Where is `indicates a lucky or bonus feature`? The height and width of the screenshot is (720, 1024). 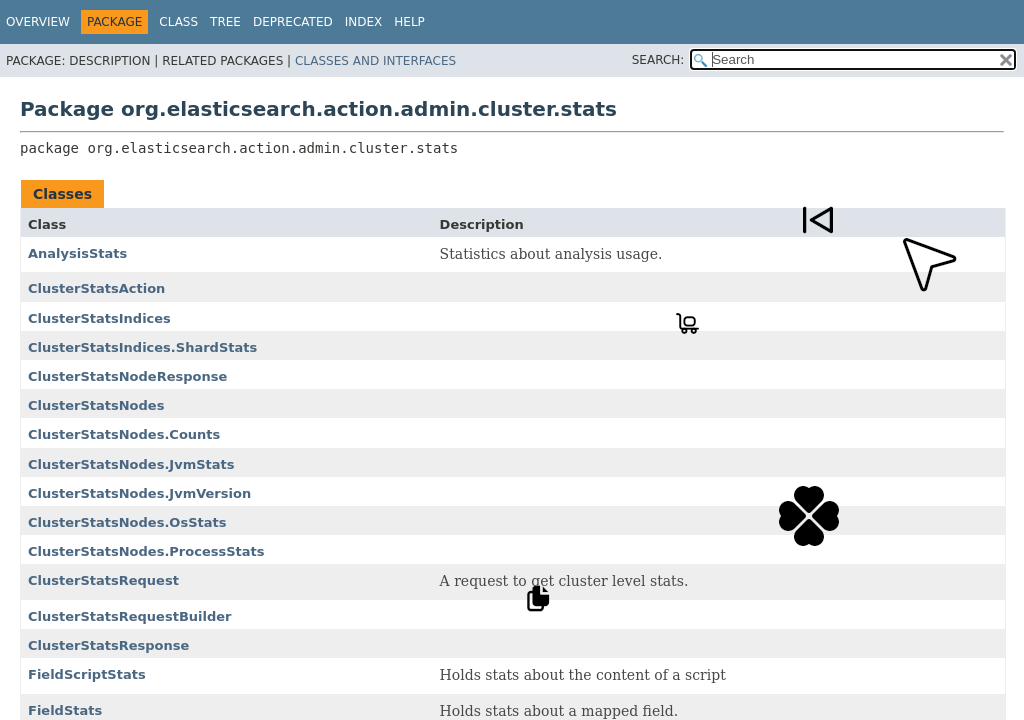 indicates a lucky or bonus feature is located at coordinates (809, 516).